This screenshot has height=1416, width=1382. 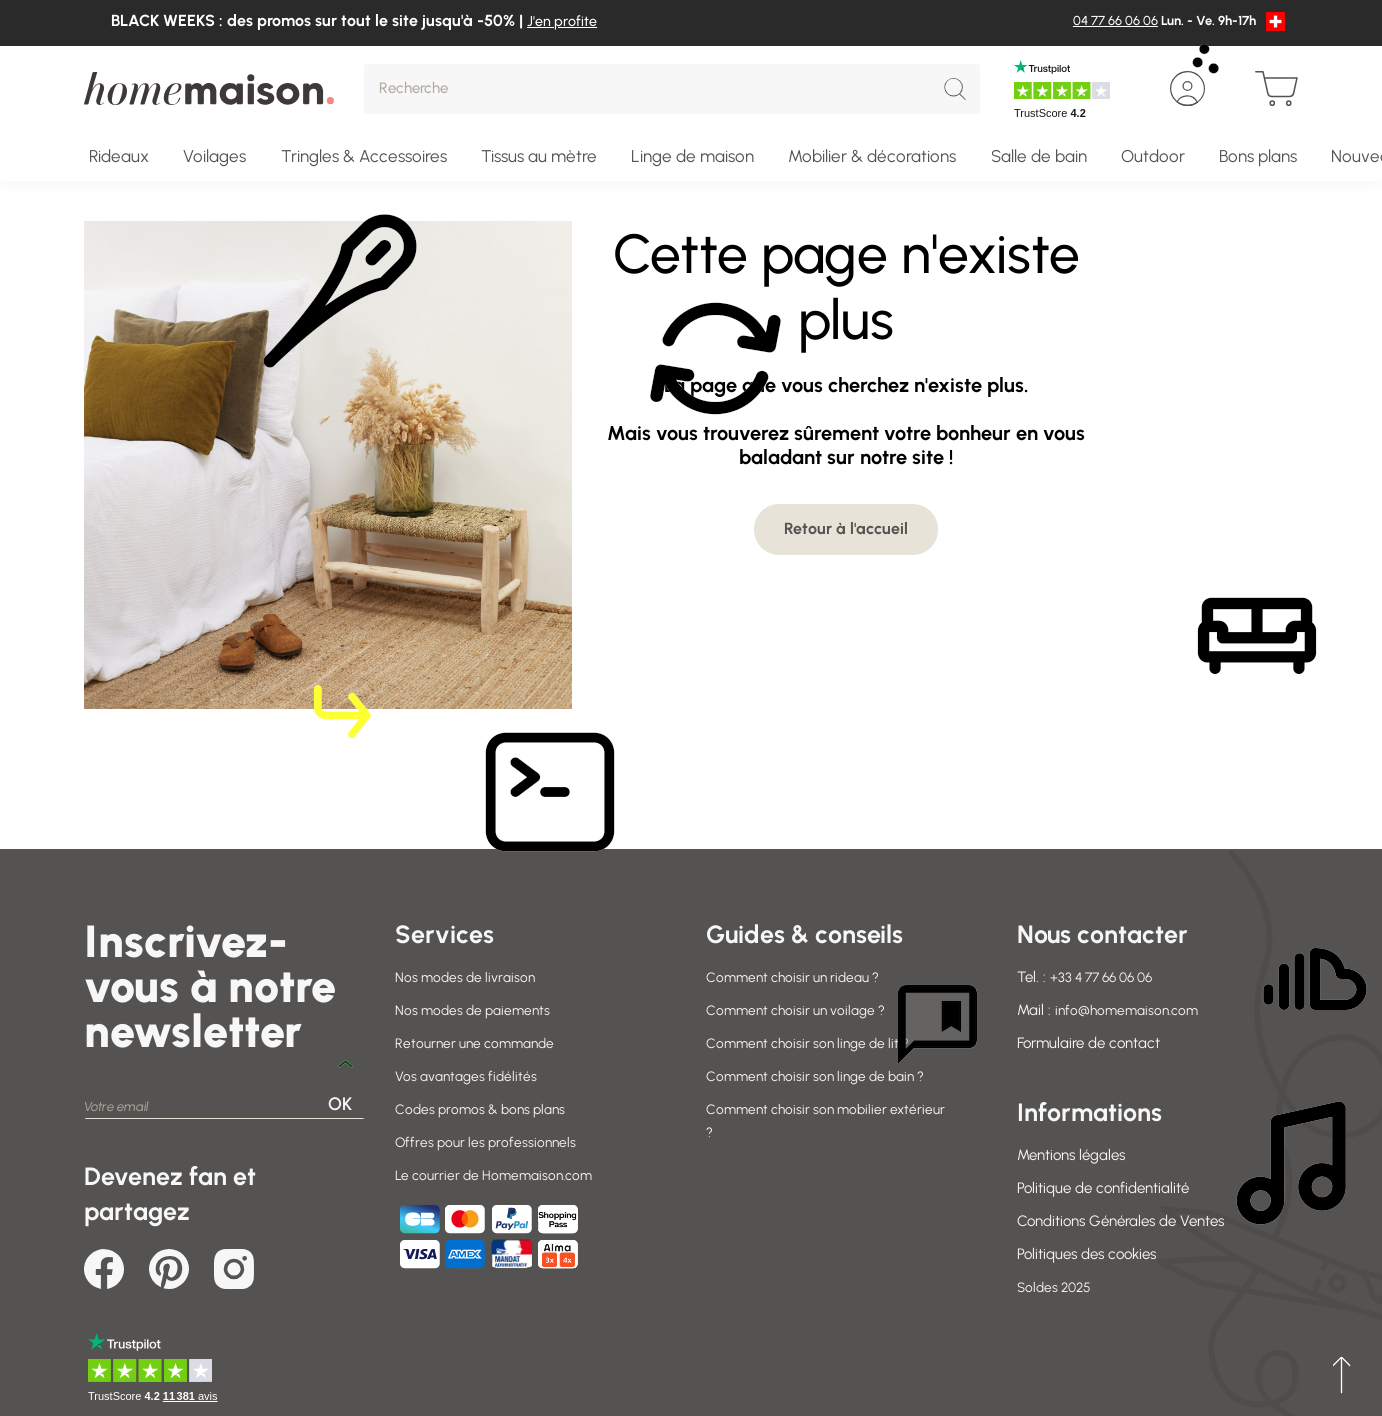 I want to click on access sewing or crafting tools, so click(x=340, y=291).